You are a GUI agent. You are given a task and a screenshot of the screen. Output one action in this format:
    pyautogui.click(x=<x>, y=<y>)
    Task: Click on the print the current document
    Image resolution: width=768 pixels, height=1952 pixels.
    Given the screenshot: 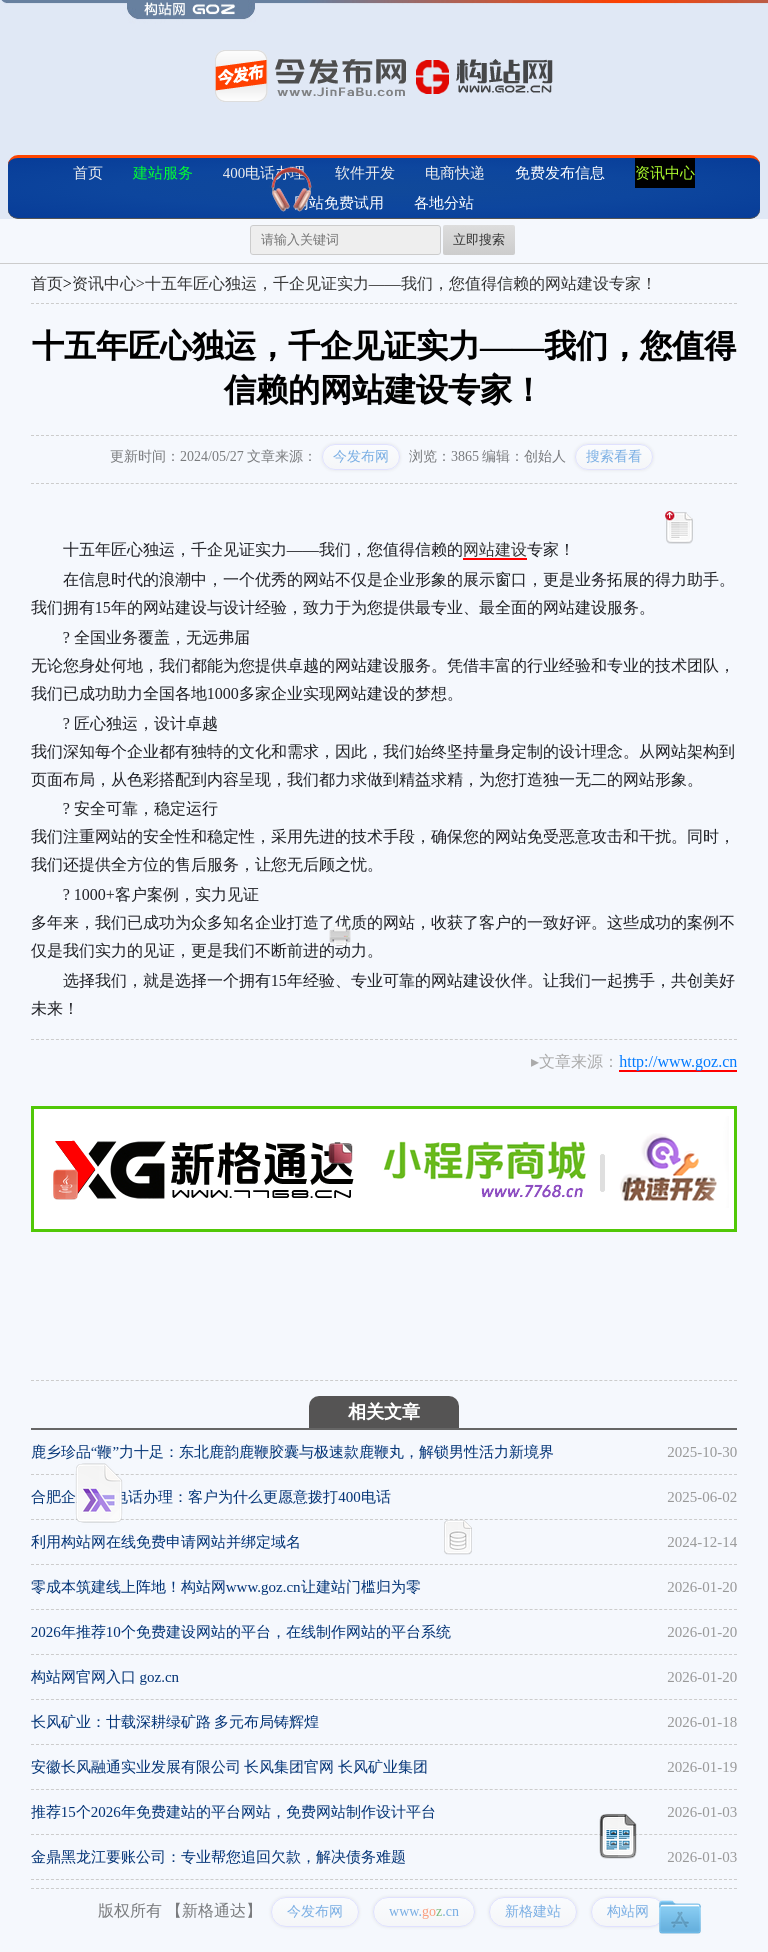 What is the action you would take?
    pyautogui.click(x=340, y=936)
    